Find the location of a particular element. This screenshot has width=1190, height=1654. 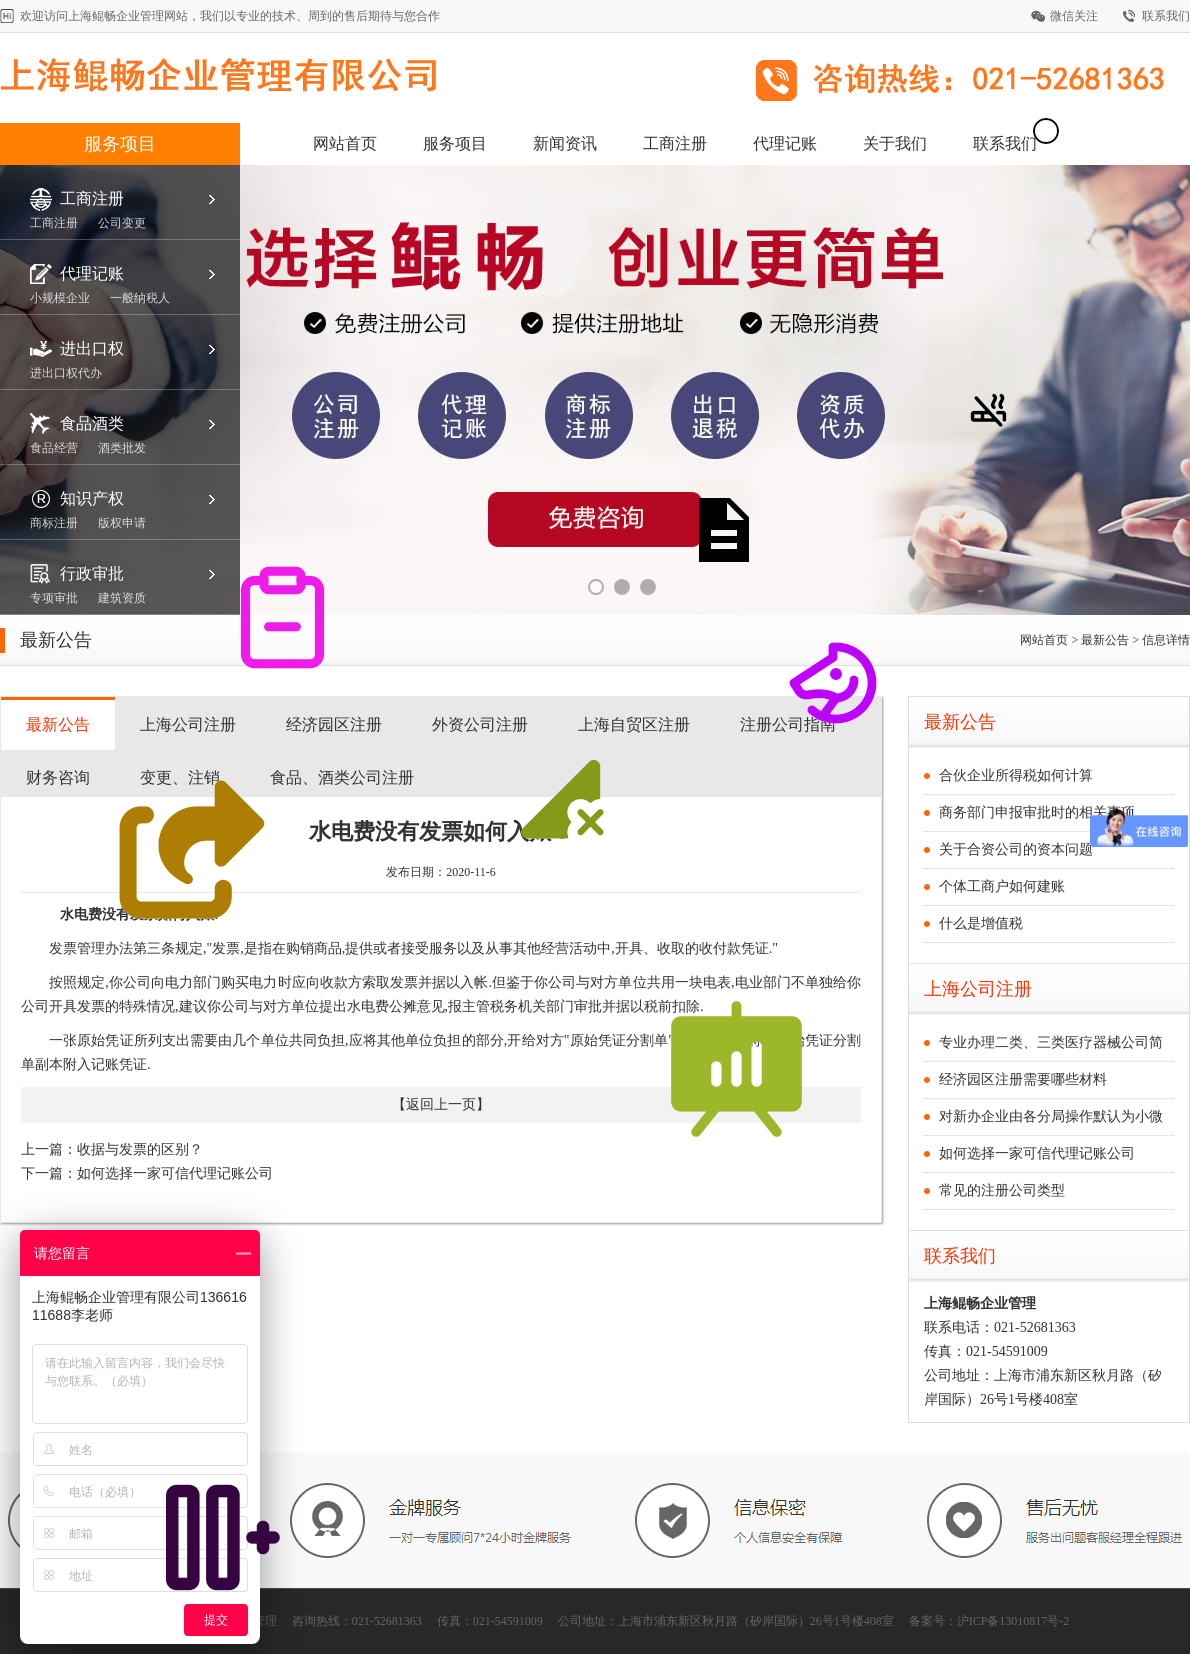

share content to another app or platform is located at coordinates (188, 849).